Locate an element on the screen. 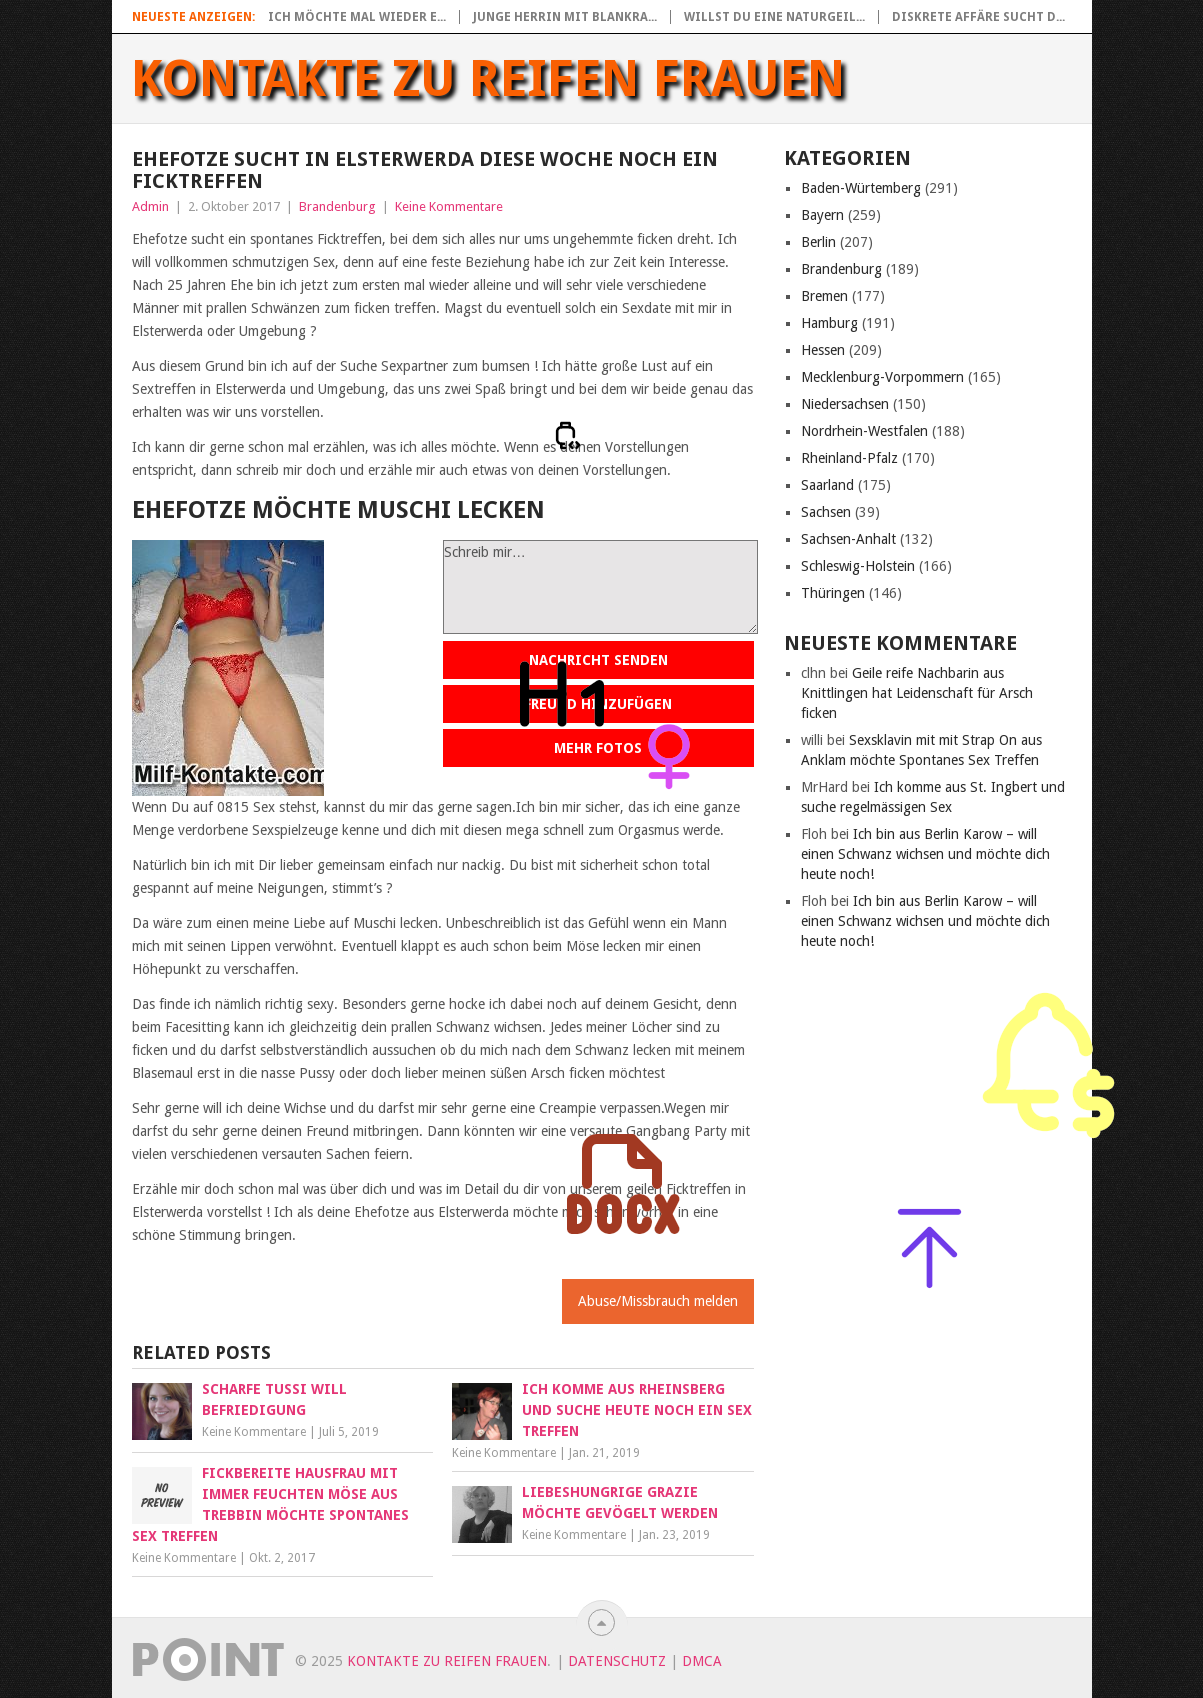 This screenshot has width=1203, height=1698. format text as a level 1 heading is located at coordinates (562, 694).